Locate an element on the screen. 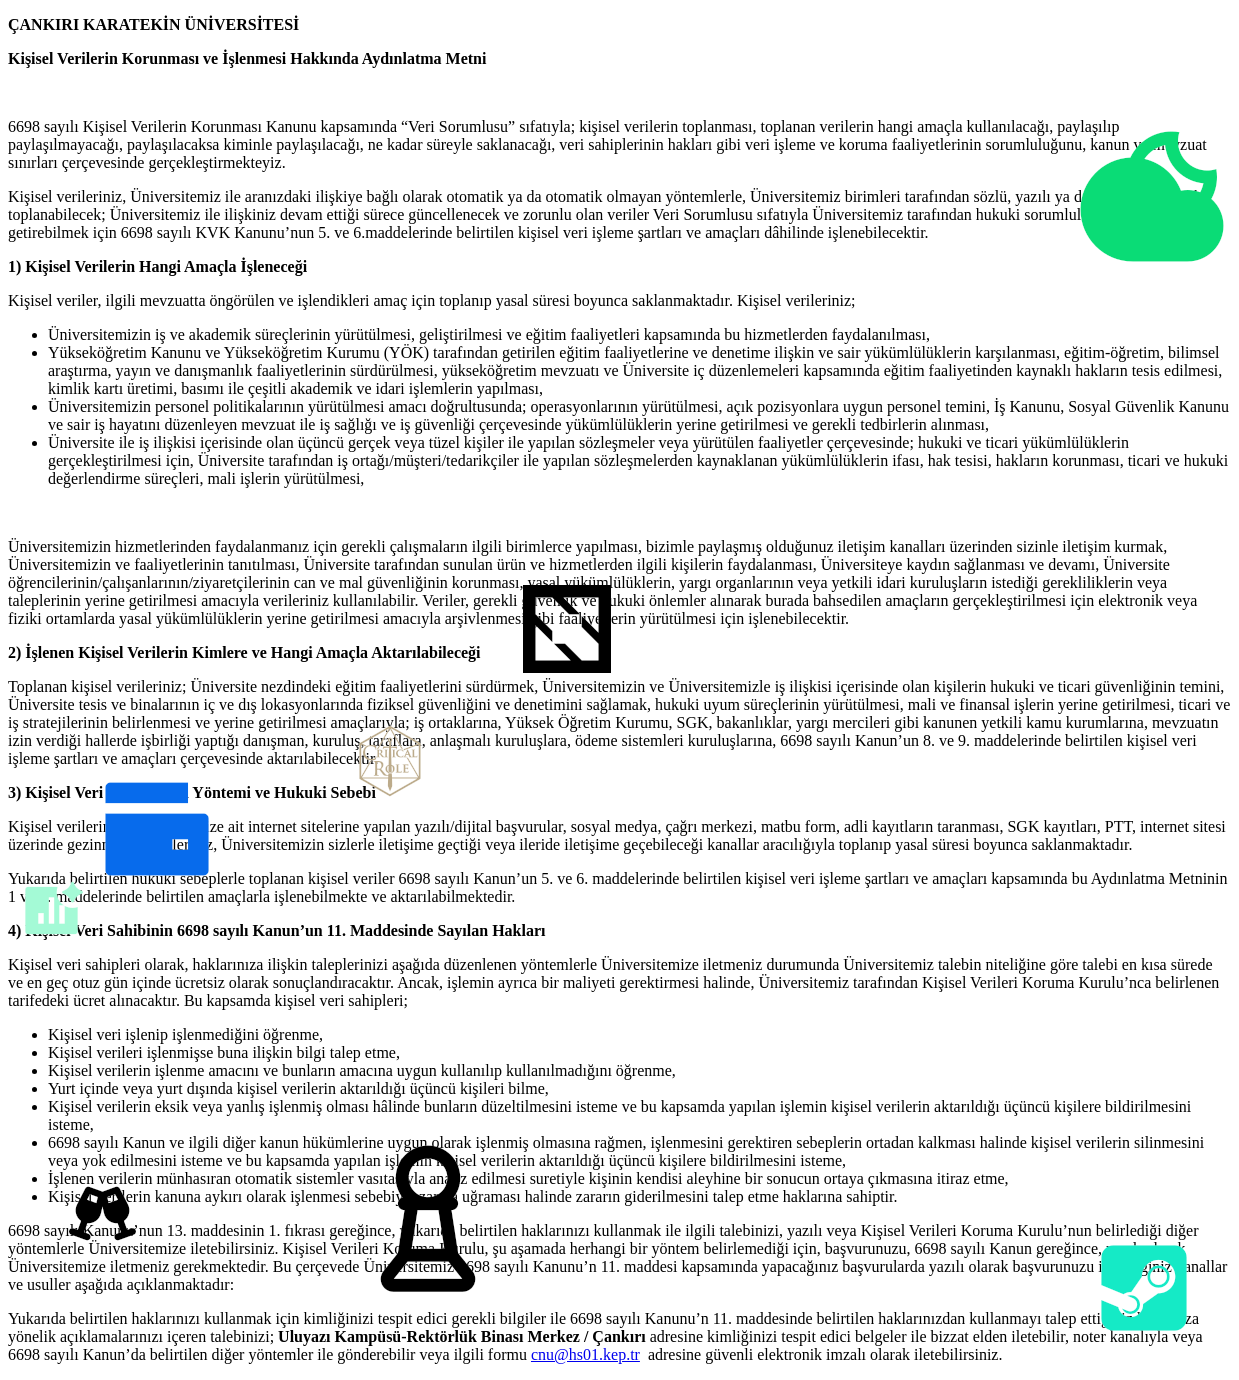 This screenshot has height=1380, width=1239. open steam gaming platform is located at coordinates (1144, 1288).